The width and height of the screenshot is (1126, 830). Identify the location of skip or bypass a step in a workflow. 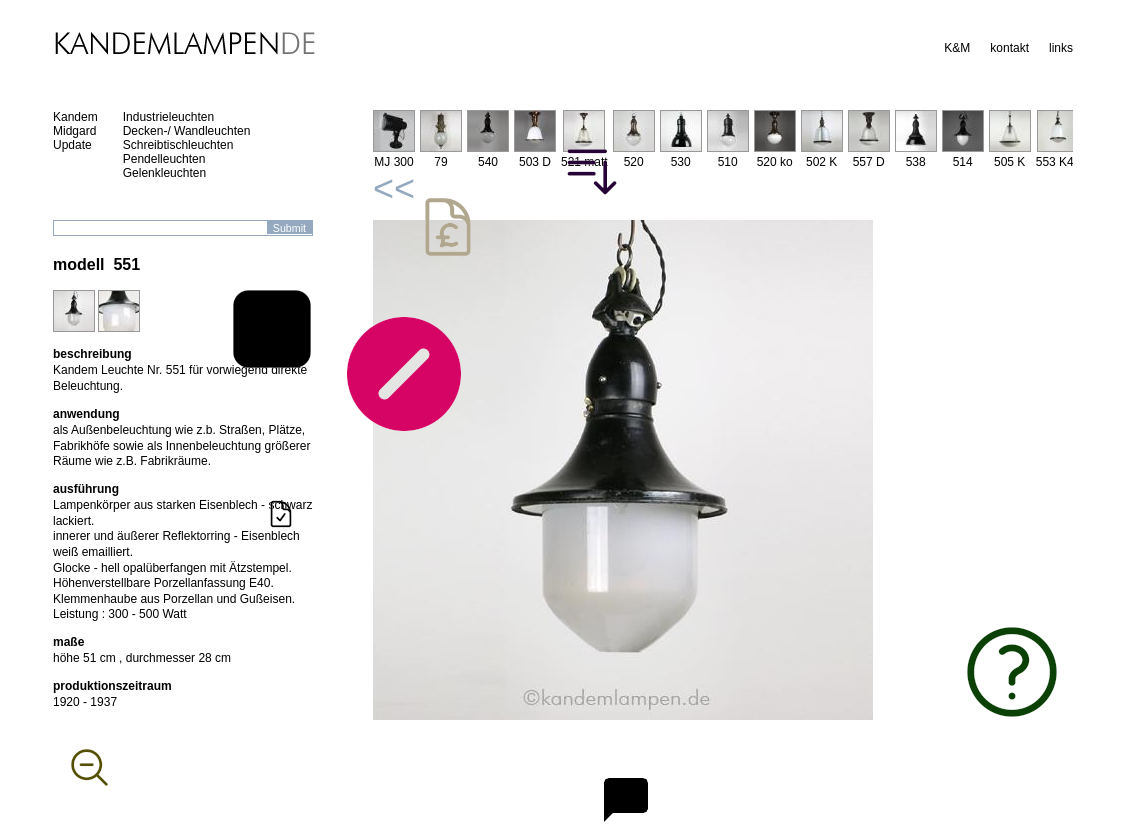
(404, 374).